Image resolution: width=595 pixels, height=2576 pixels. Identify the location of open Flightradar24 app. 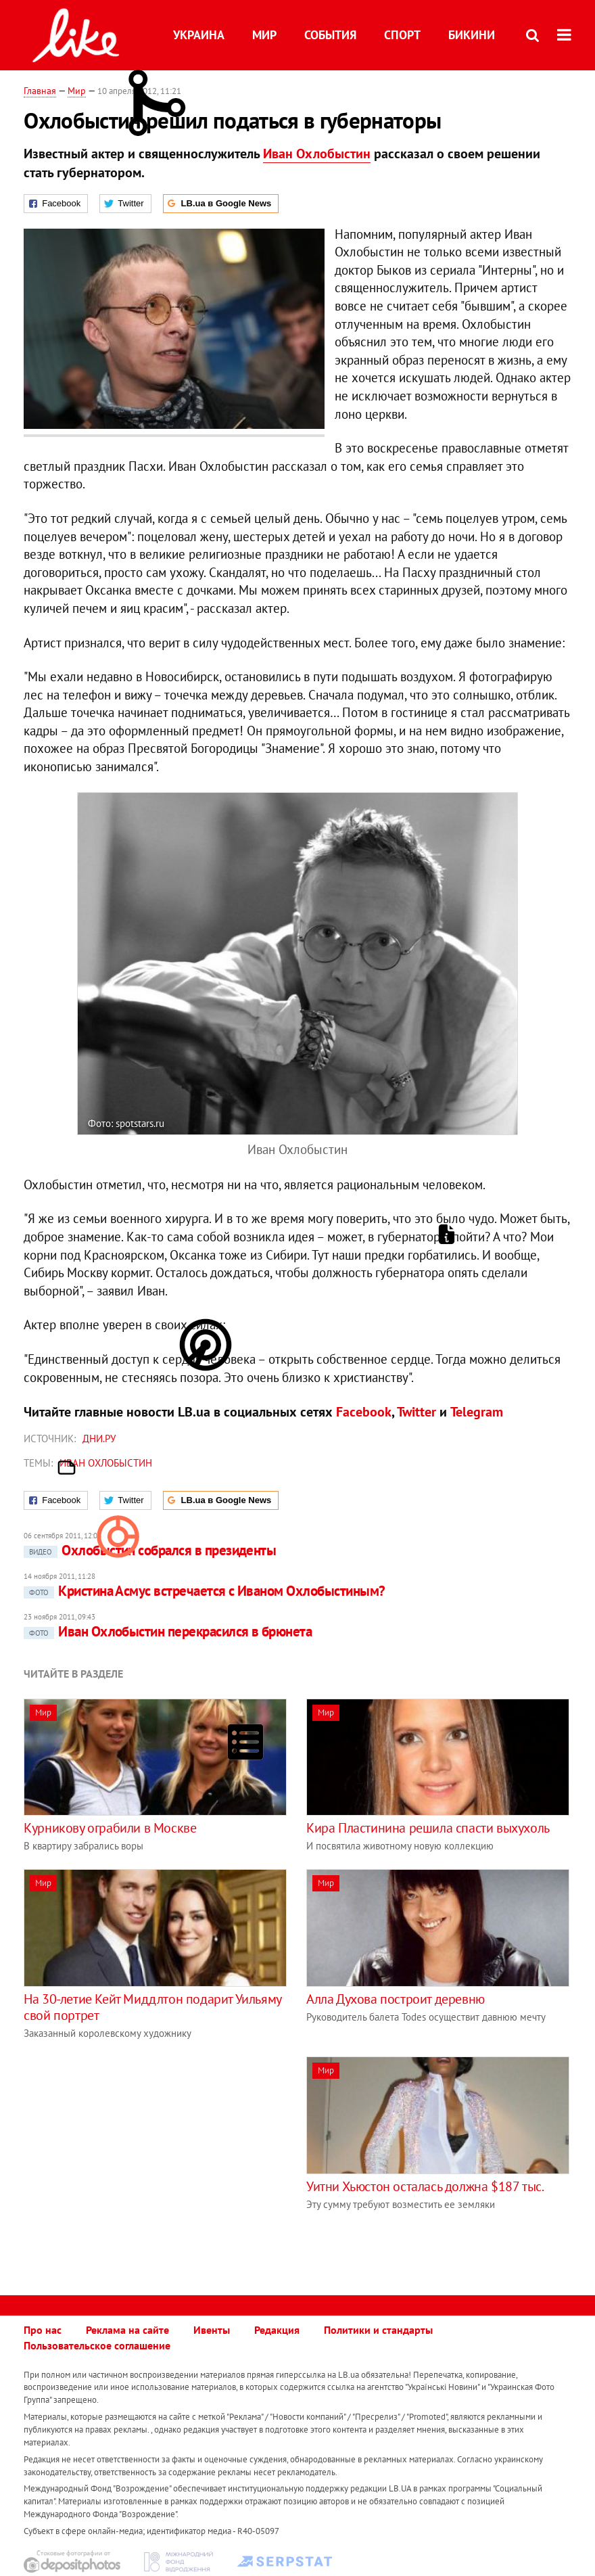
(206, 1345).